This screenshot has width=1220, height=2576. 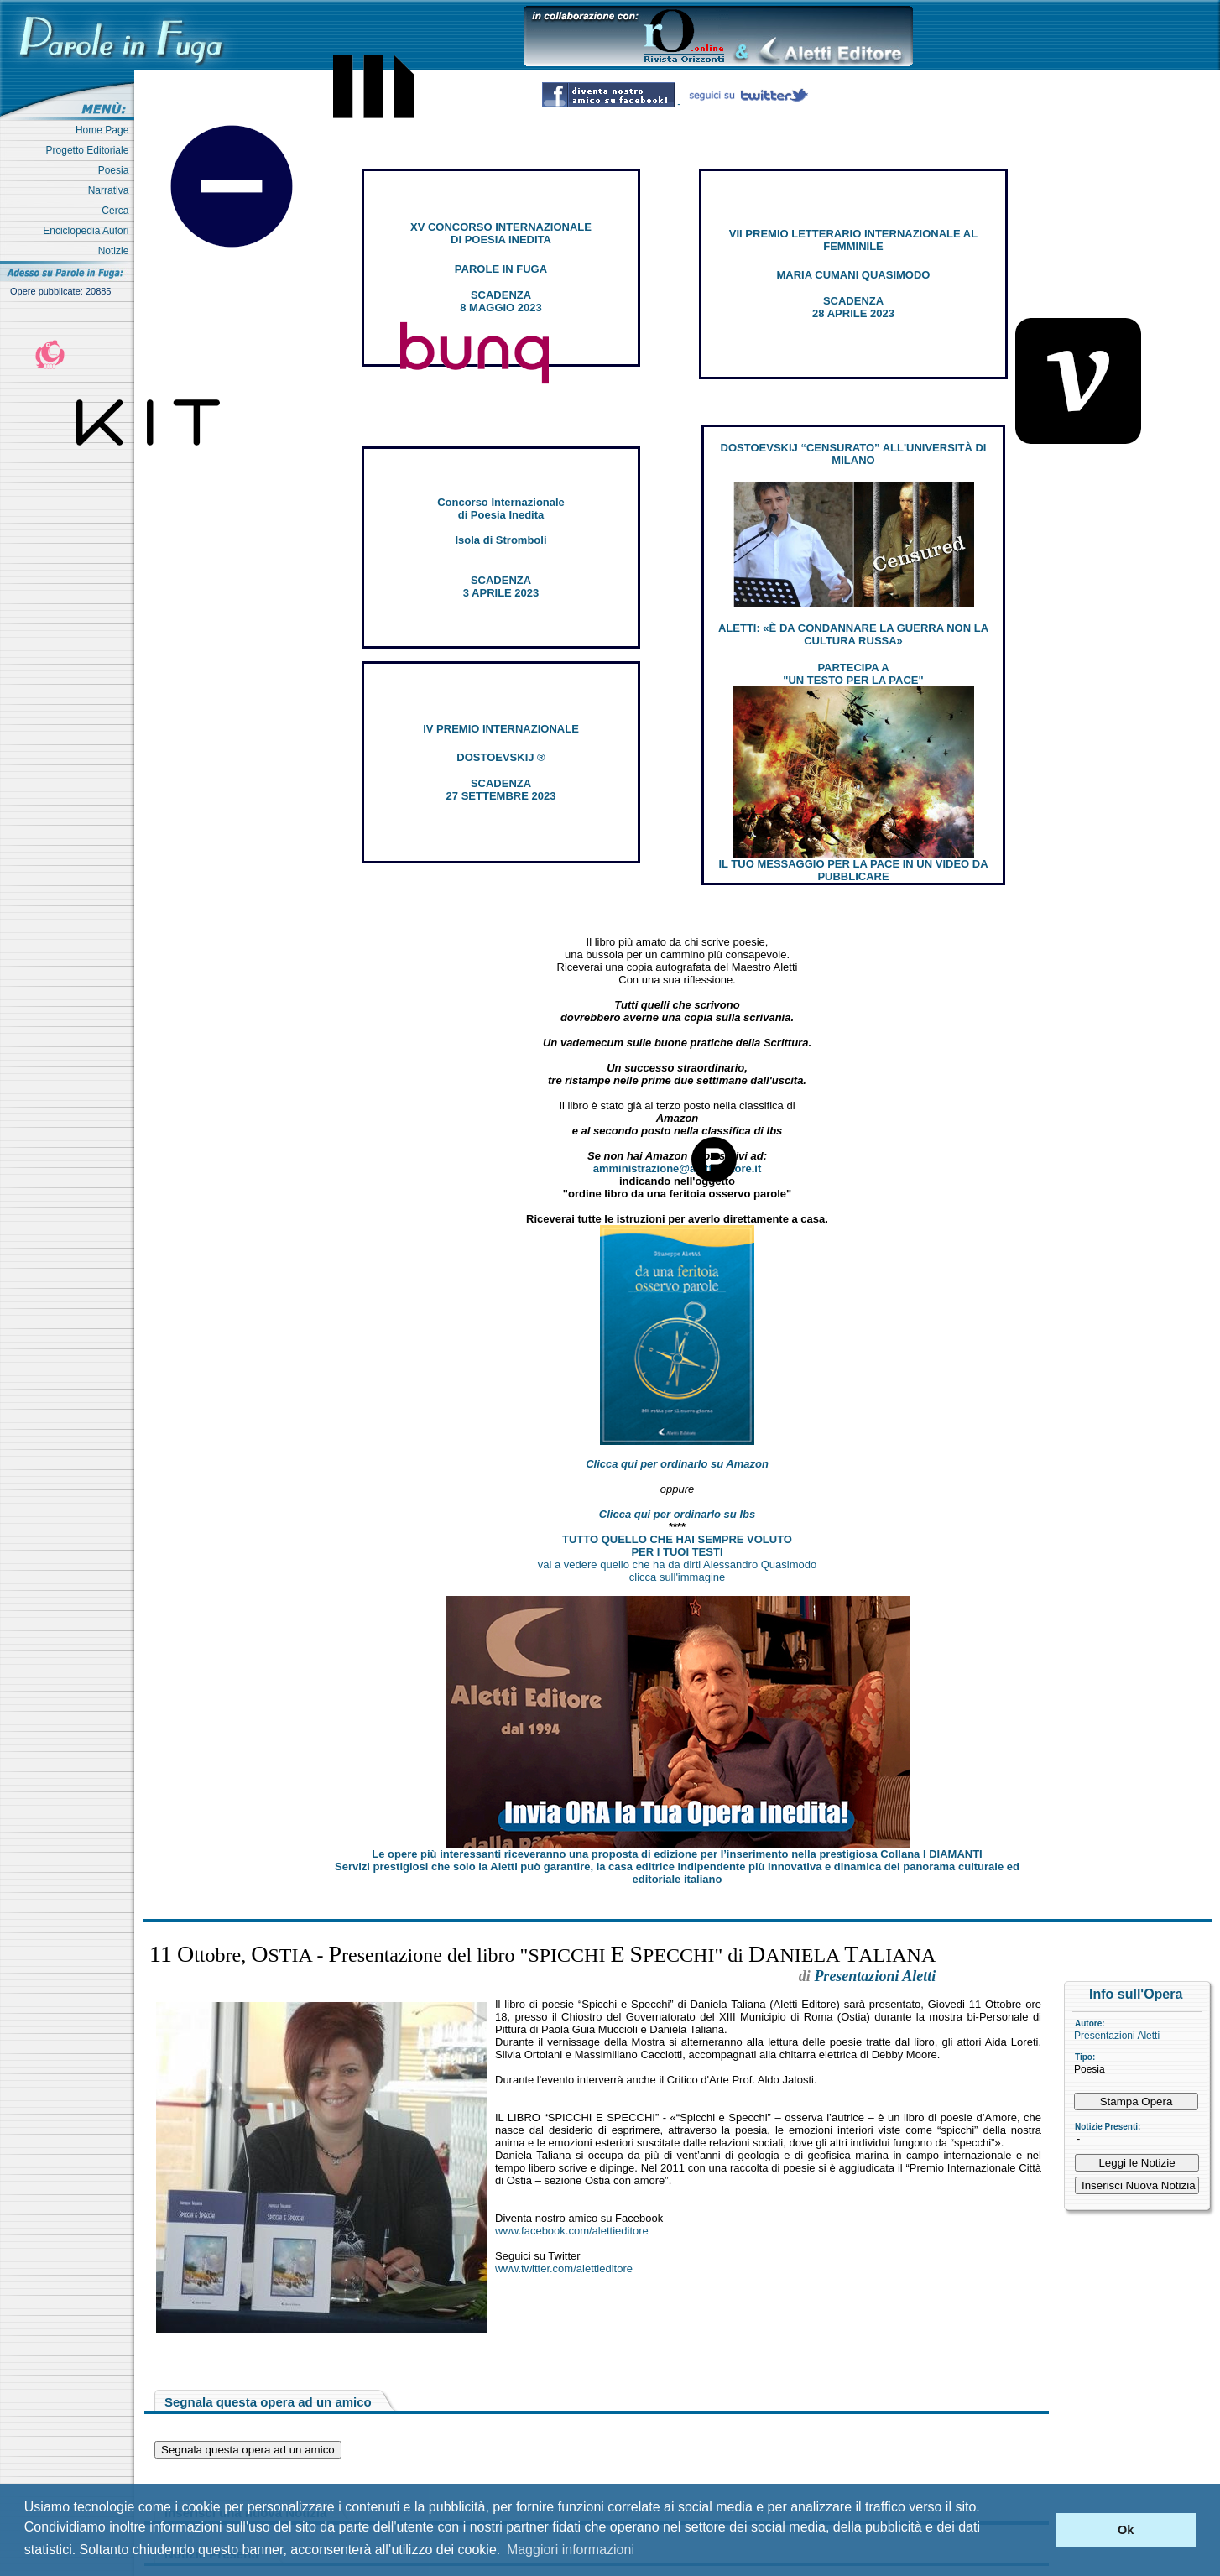 What do you see at coordinates (714, 1160) in the screenshot?
I see `visit Product Hunt website` at bounding box center [714, 1160].